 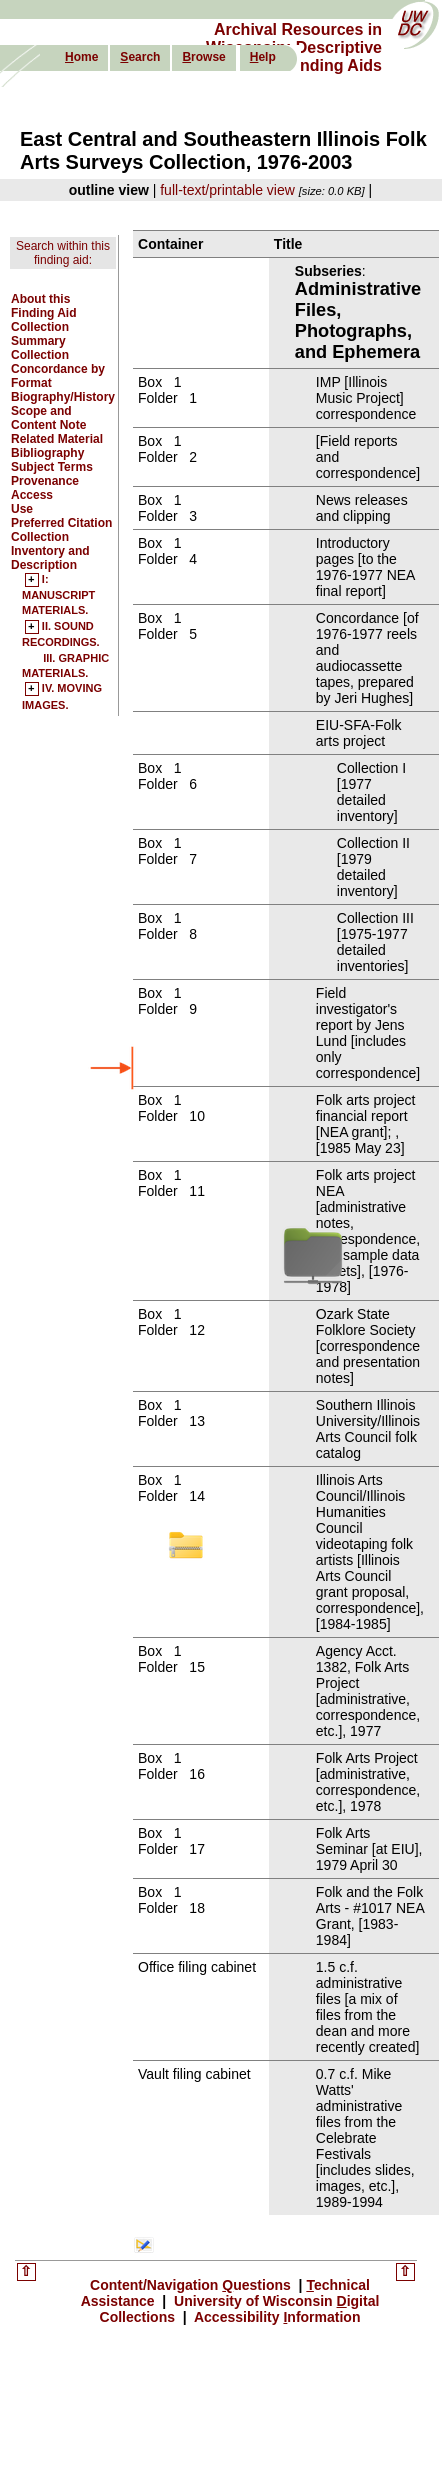 I want to click on access system accessories and utility applications, so click(x=144, y=2245).